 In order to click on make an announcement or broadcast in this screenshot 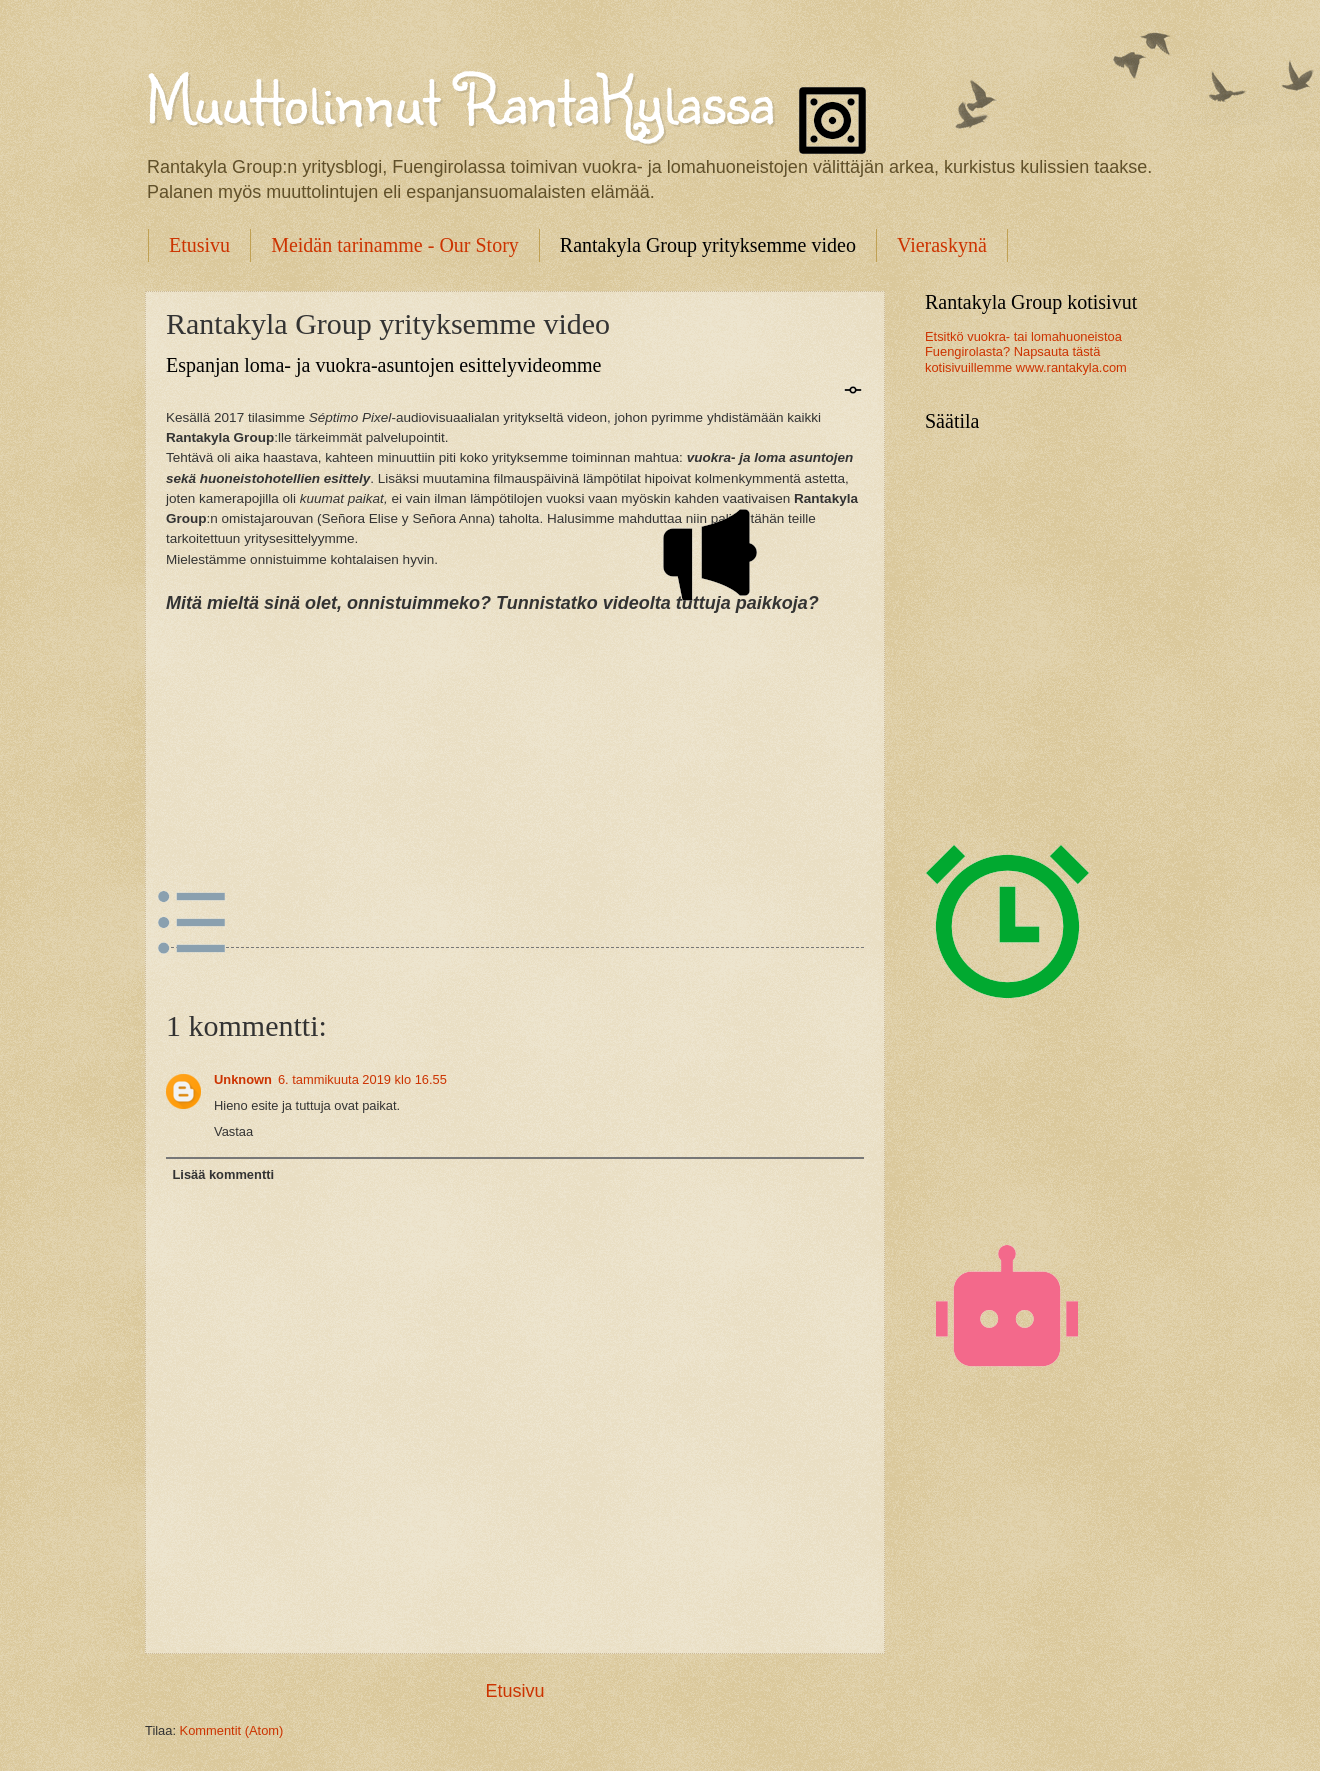, I will do `click(706, 552)`.